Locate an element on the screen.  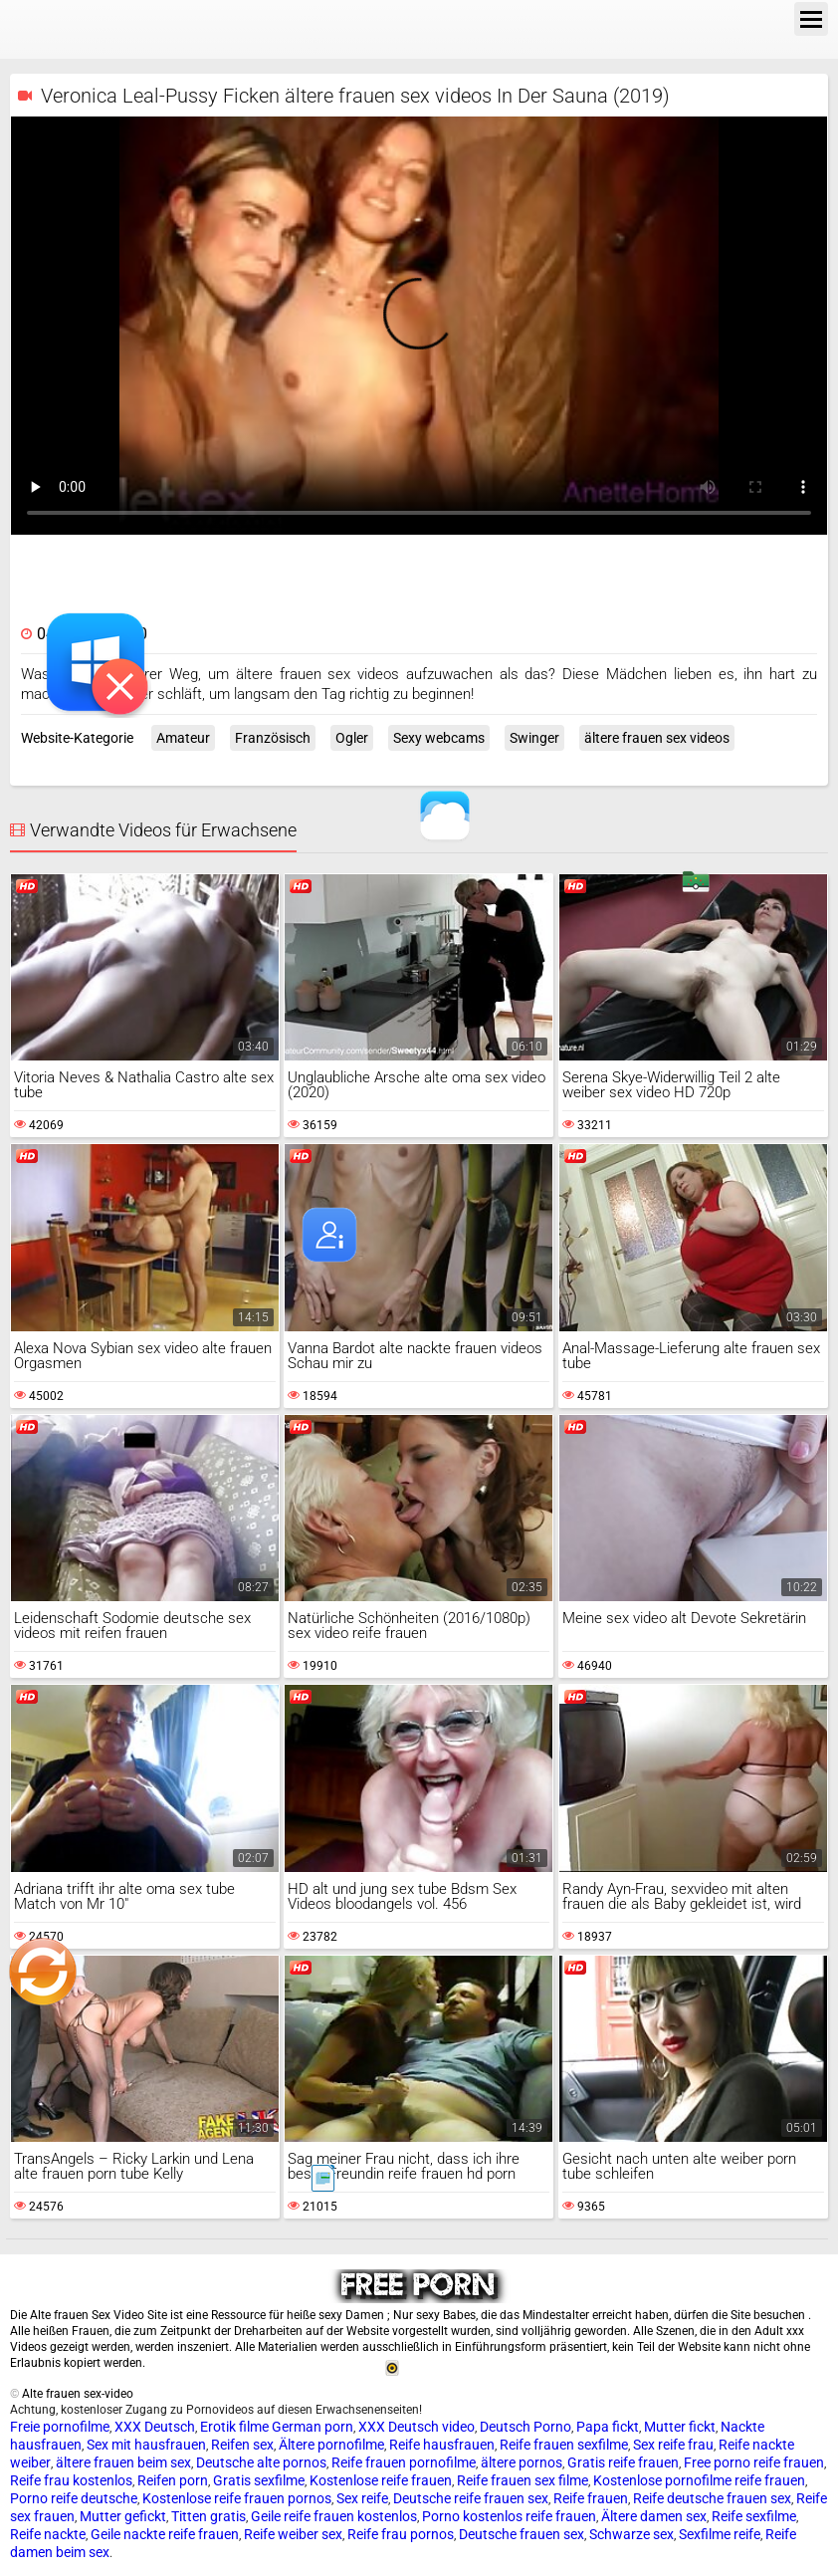
open a libreoffice writer document is located at coordinates (322, 2178).